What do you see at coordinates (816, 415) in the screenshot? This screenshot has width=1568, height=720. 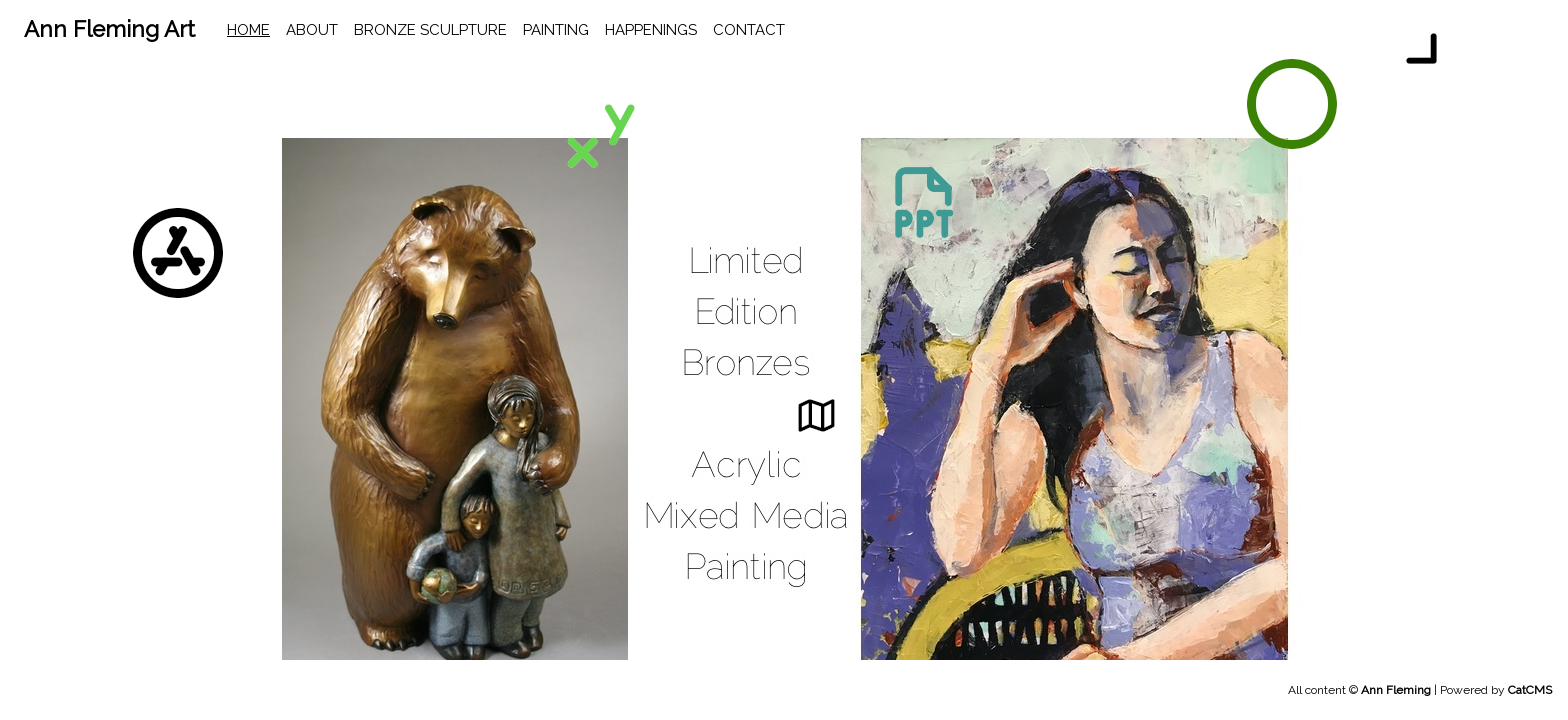 I see `view map or navigation` at bounding box center [816, 415].